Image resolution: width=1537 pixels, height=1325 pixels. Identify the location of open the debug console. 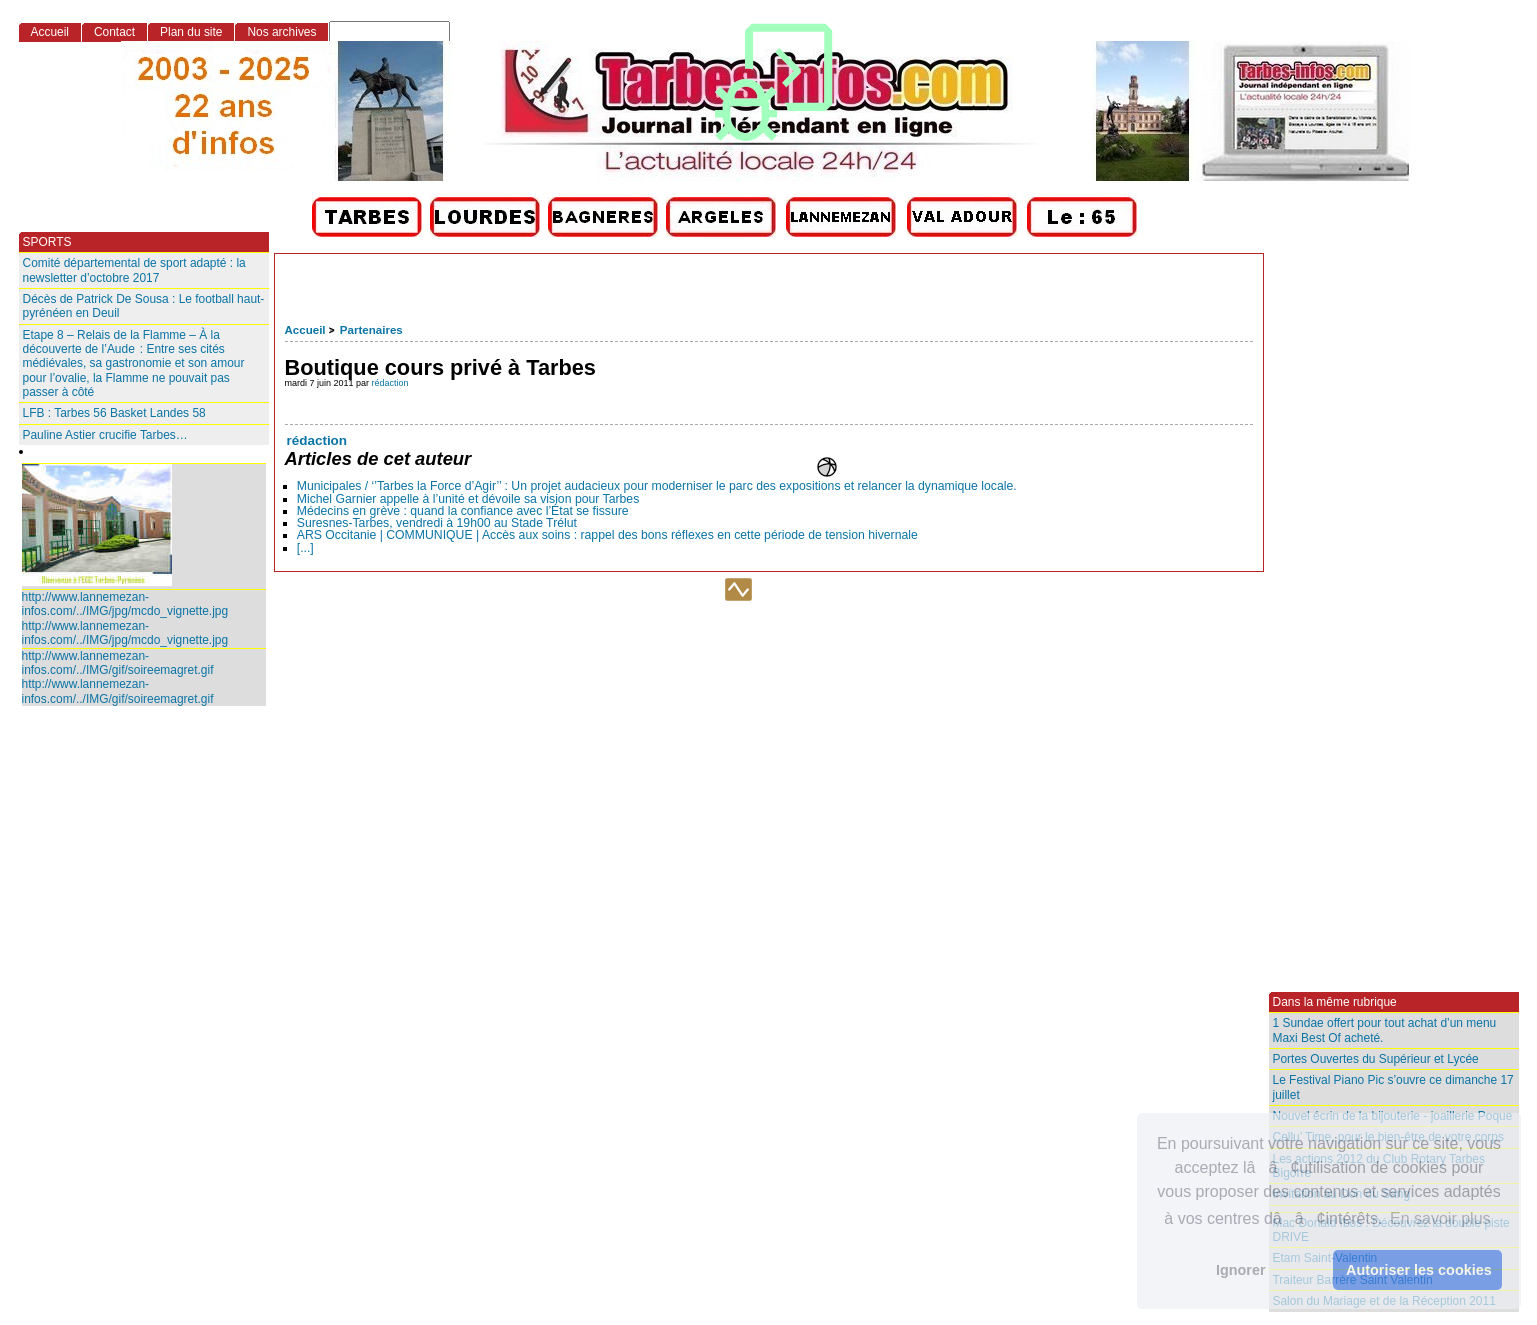
(777, 79).